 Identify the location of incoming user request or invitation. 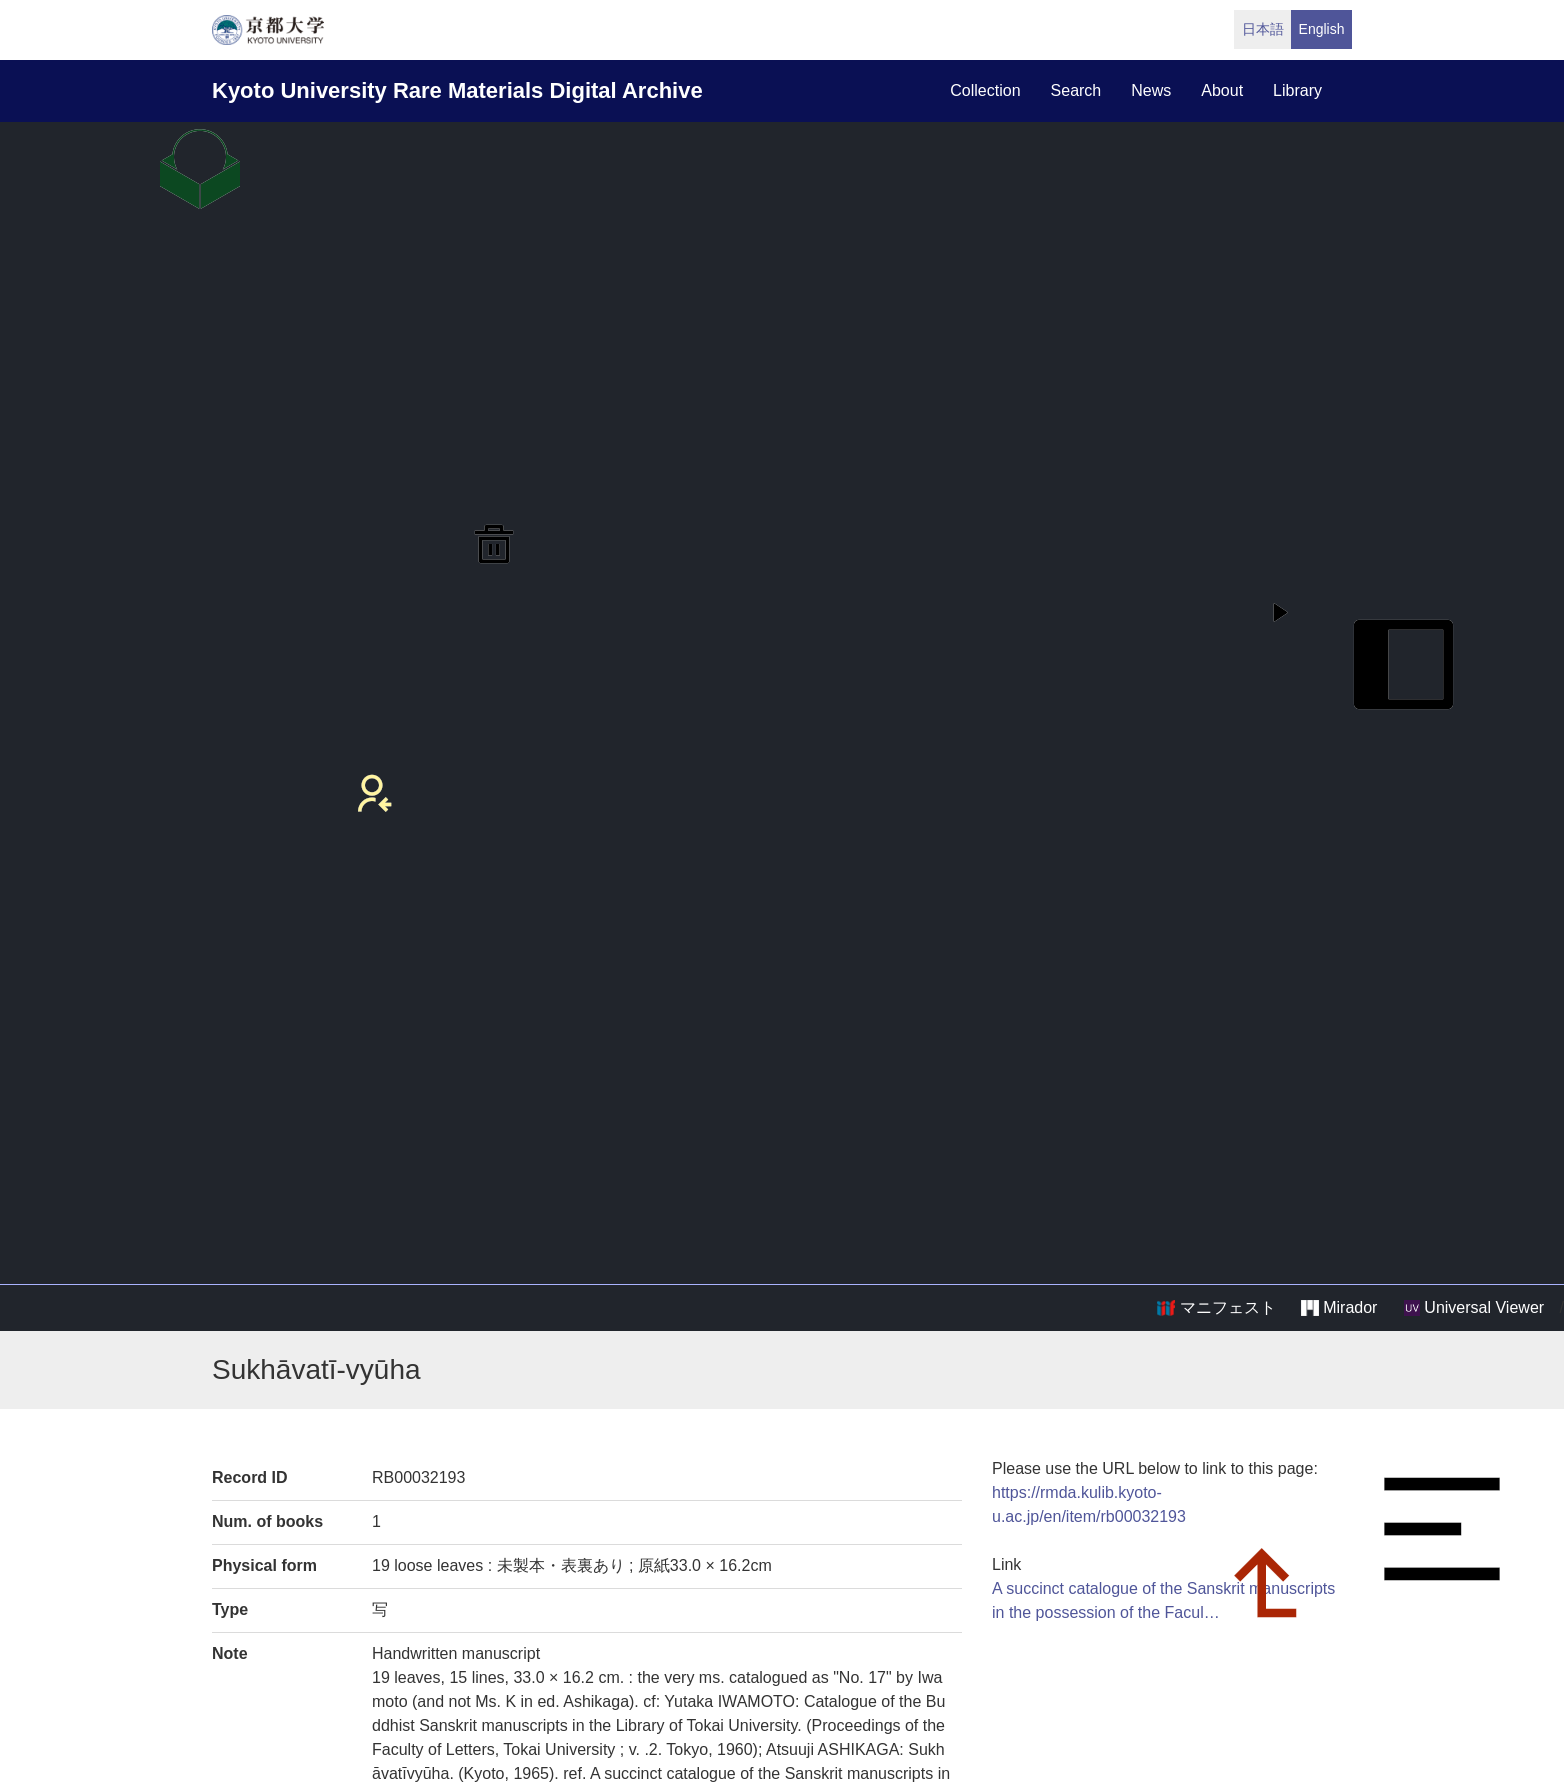
(372, 794).